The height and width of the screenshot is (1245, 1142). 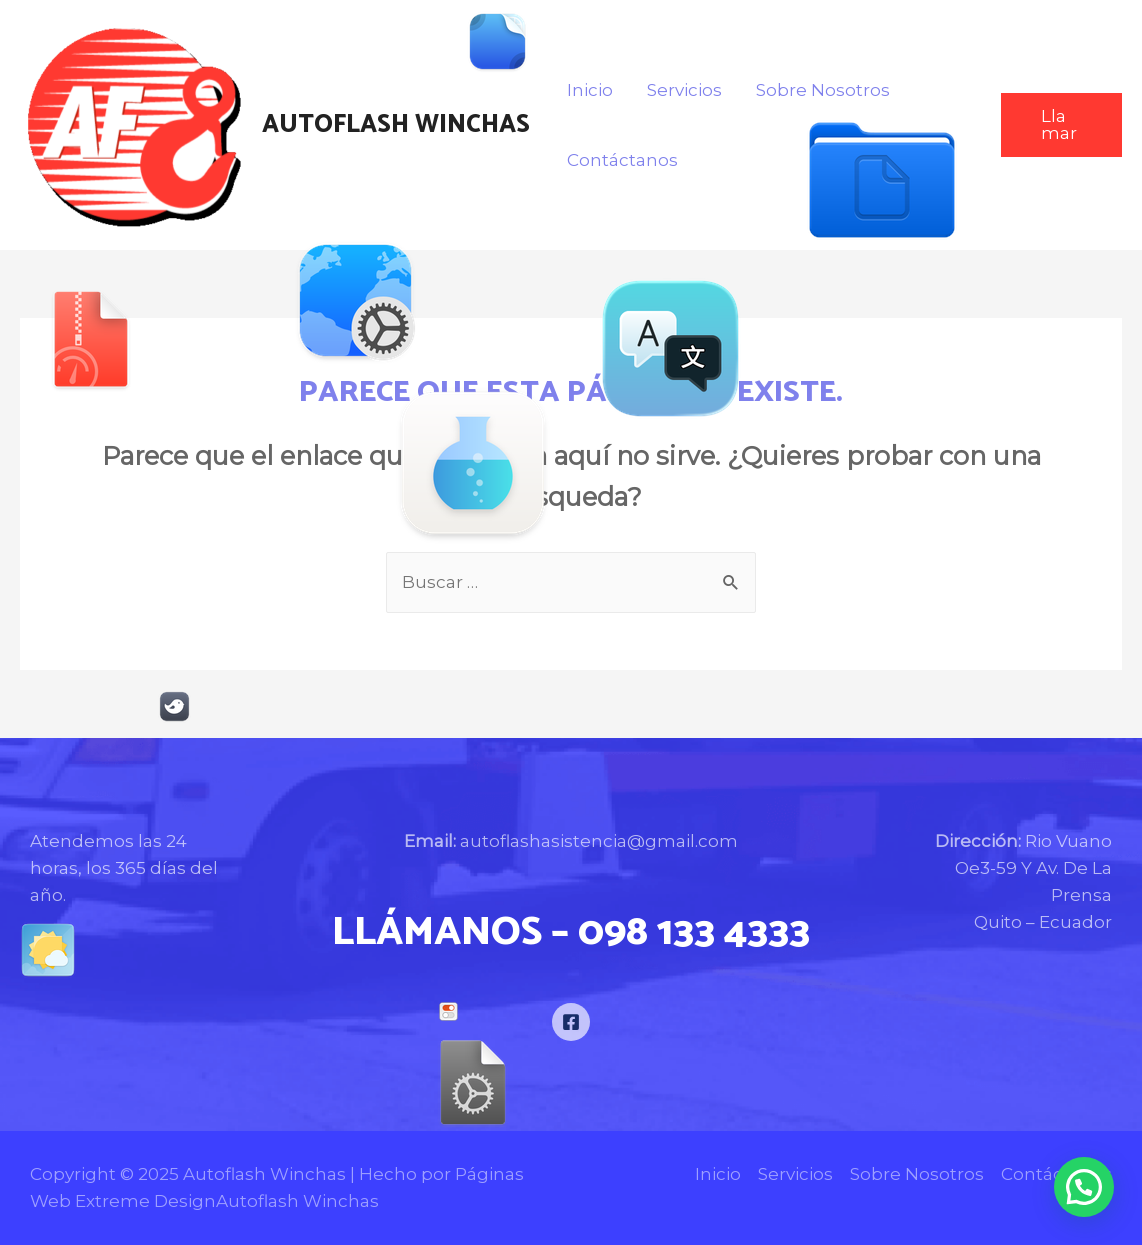 What do you see at coordinates (497, 41) in the screenshot?
I see `open hot corners system preferences` at bounding box center [497, 41].